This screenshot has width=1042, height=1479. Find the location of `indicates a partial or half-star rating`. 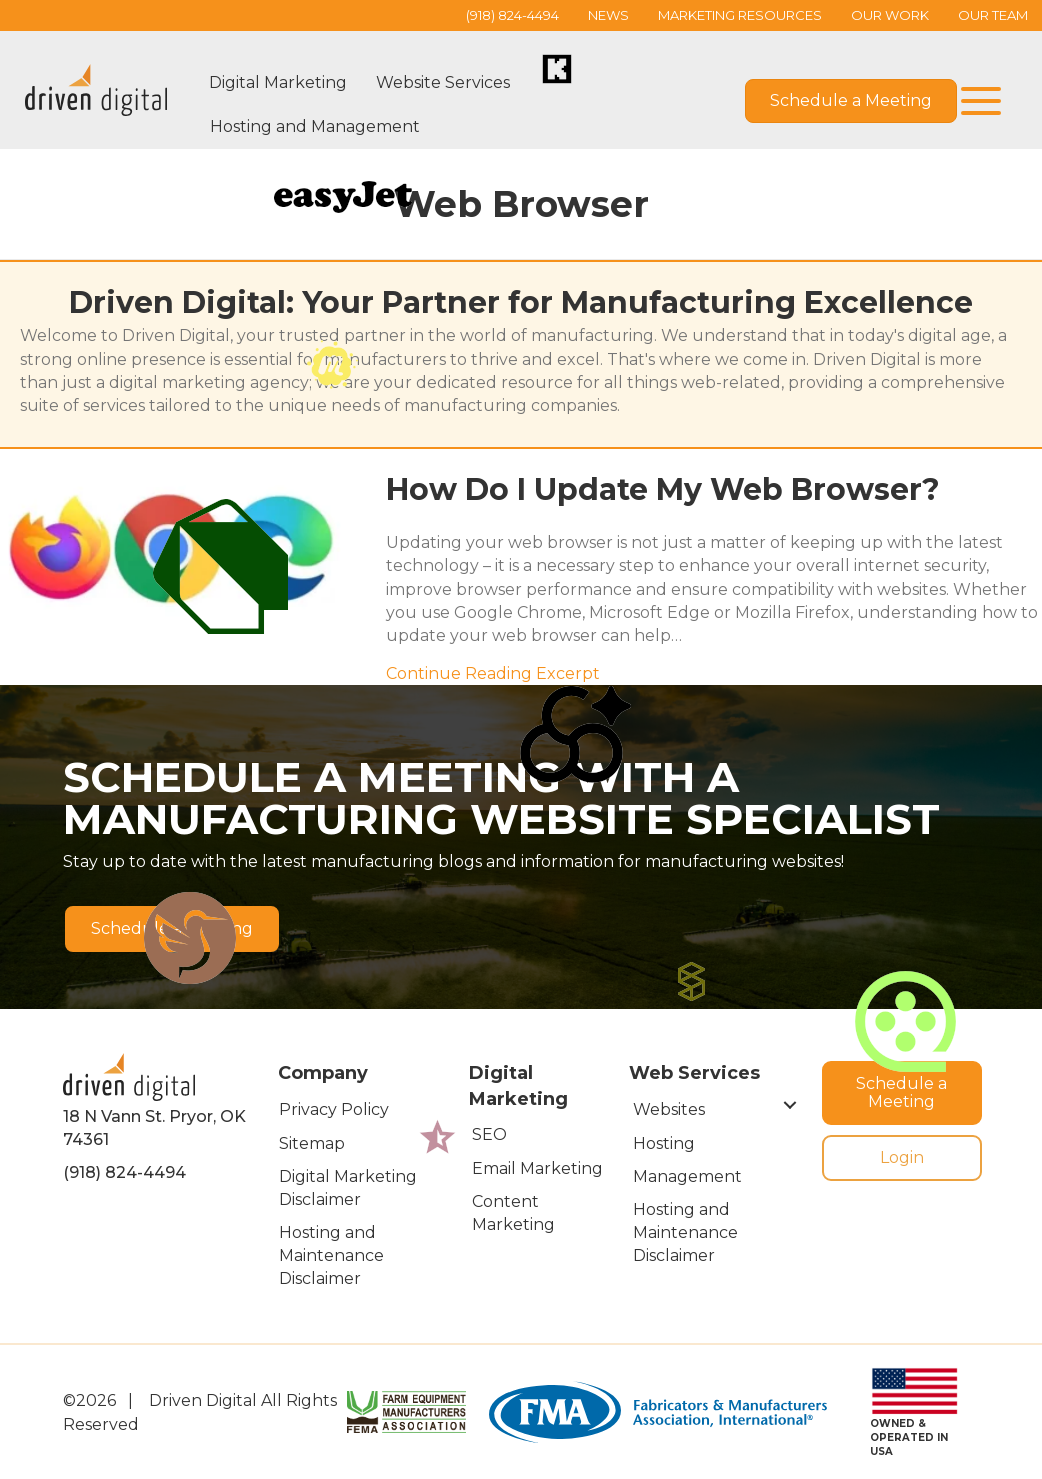

indicates a partial or half-star rating is located at coordinates (437, 1137).